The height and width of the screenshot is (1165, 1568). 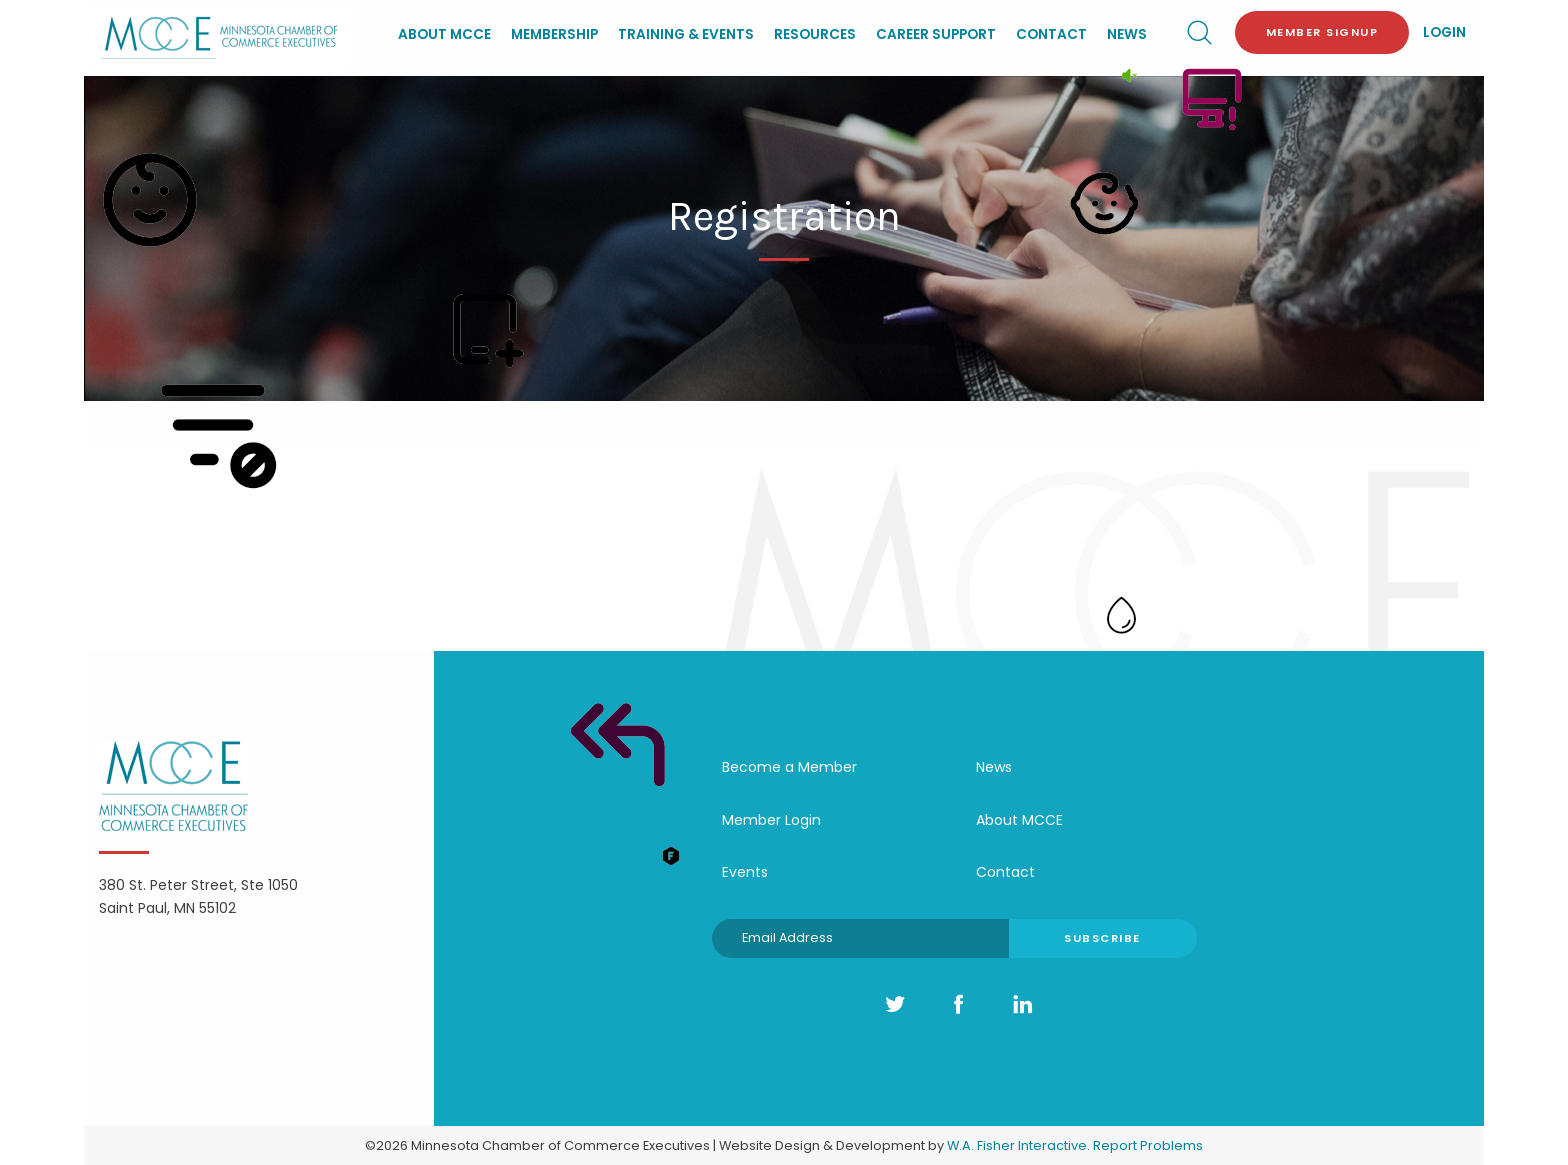 What do you see at coordinates (1121, 616) in the screenshot?
I see `indicates water or liquid-related settings` at bounding box center [1121, 616].